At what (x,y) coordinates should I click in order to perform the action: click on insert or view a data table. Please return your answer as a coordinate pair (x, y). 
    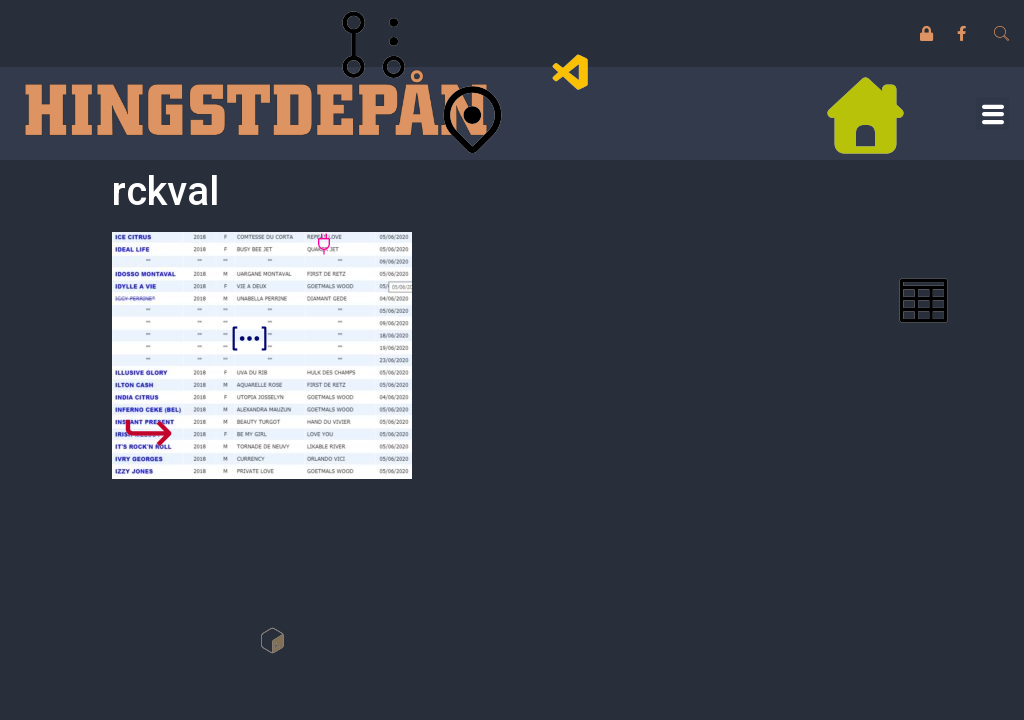
    Looking at the image, I should click on (925, 300).